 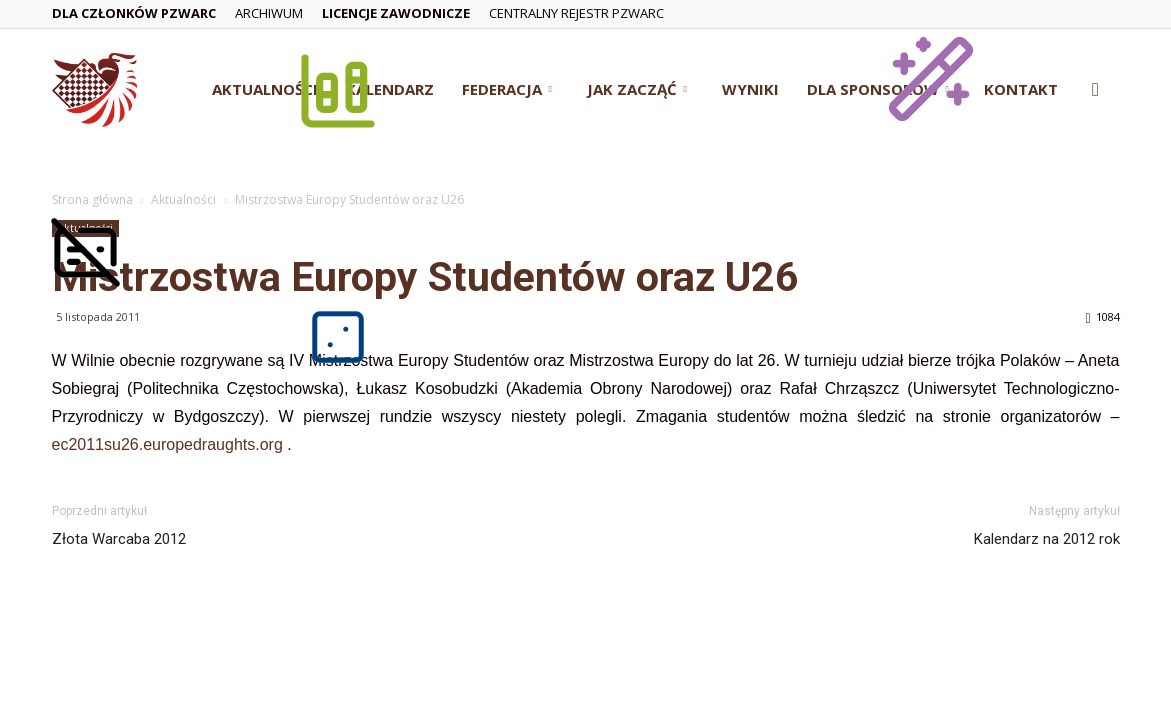 What do you see at coordinates (85, 252) in the screenshot?
I see `turn off closed captions` at bounding box center [85, 252].